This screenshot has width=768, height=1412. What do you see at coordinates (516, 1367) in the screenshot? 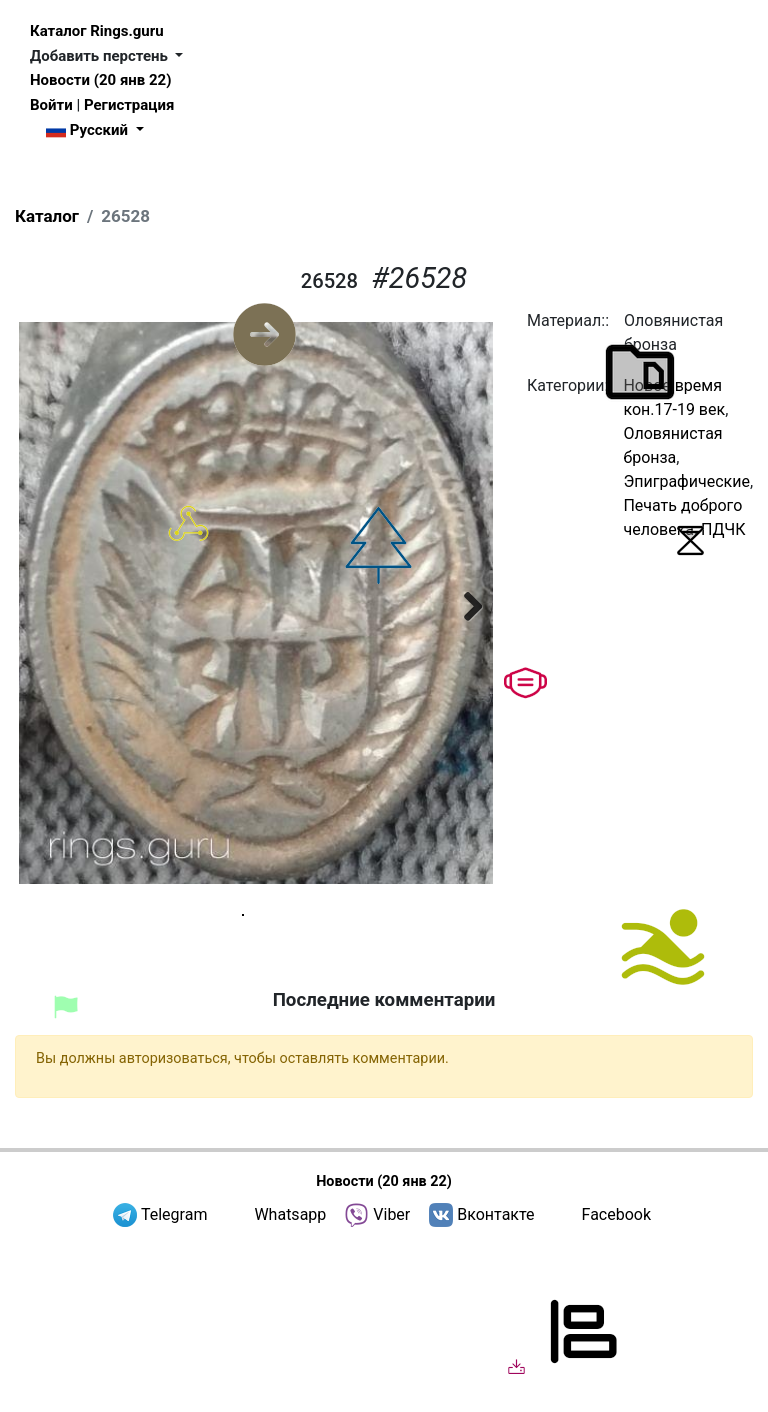
I see `download a file to your device` at bounding box center [516, 1367].